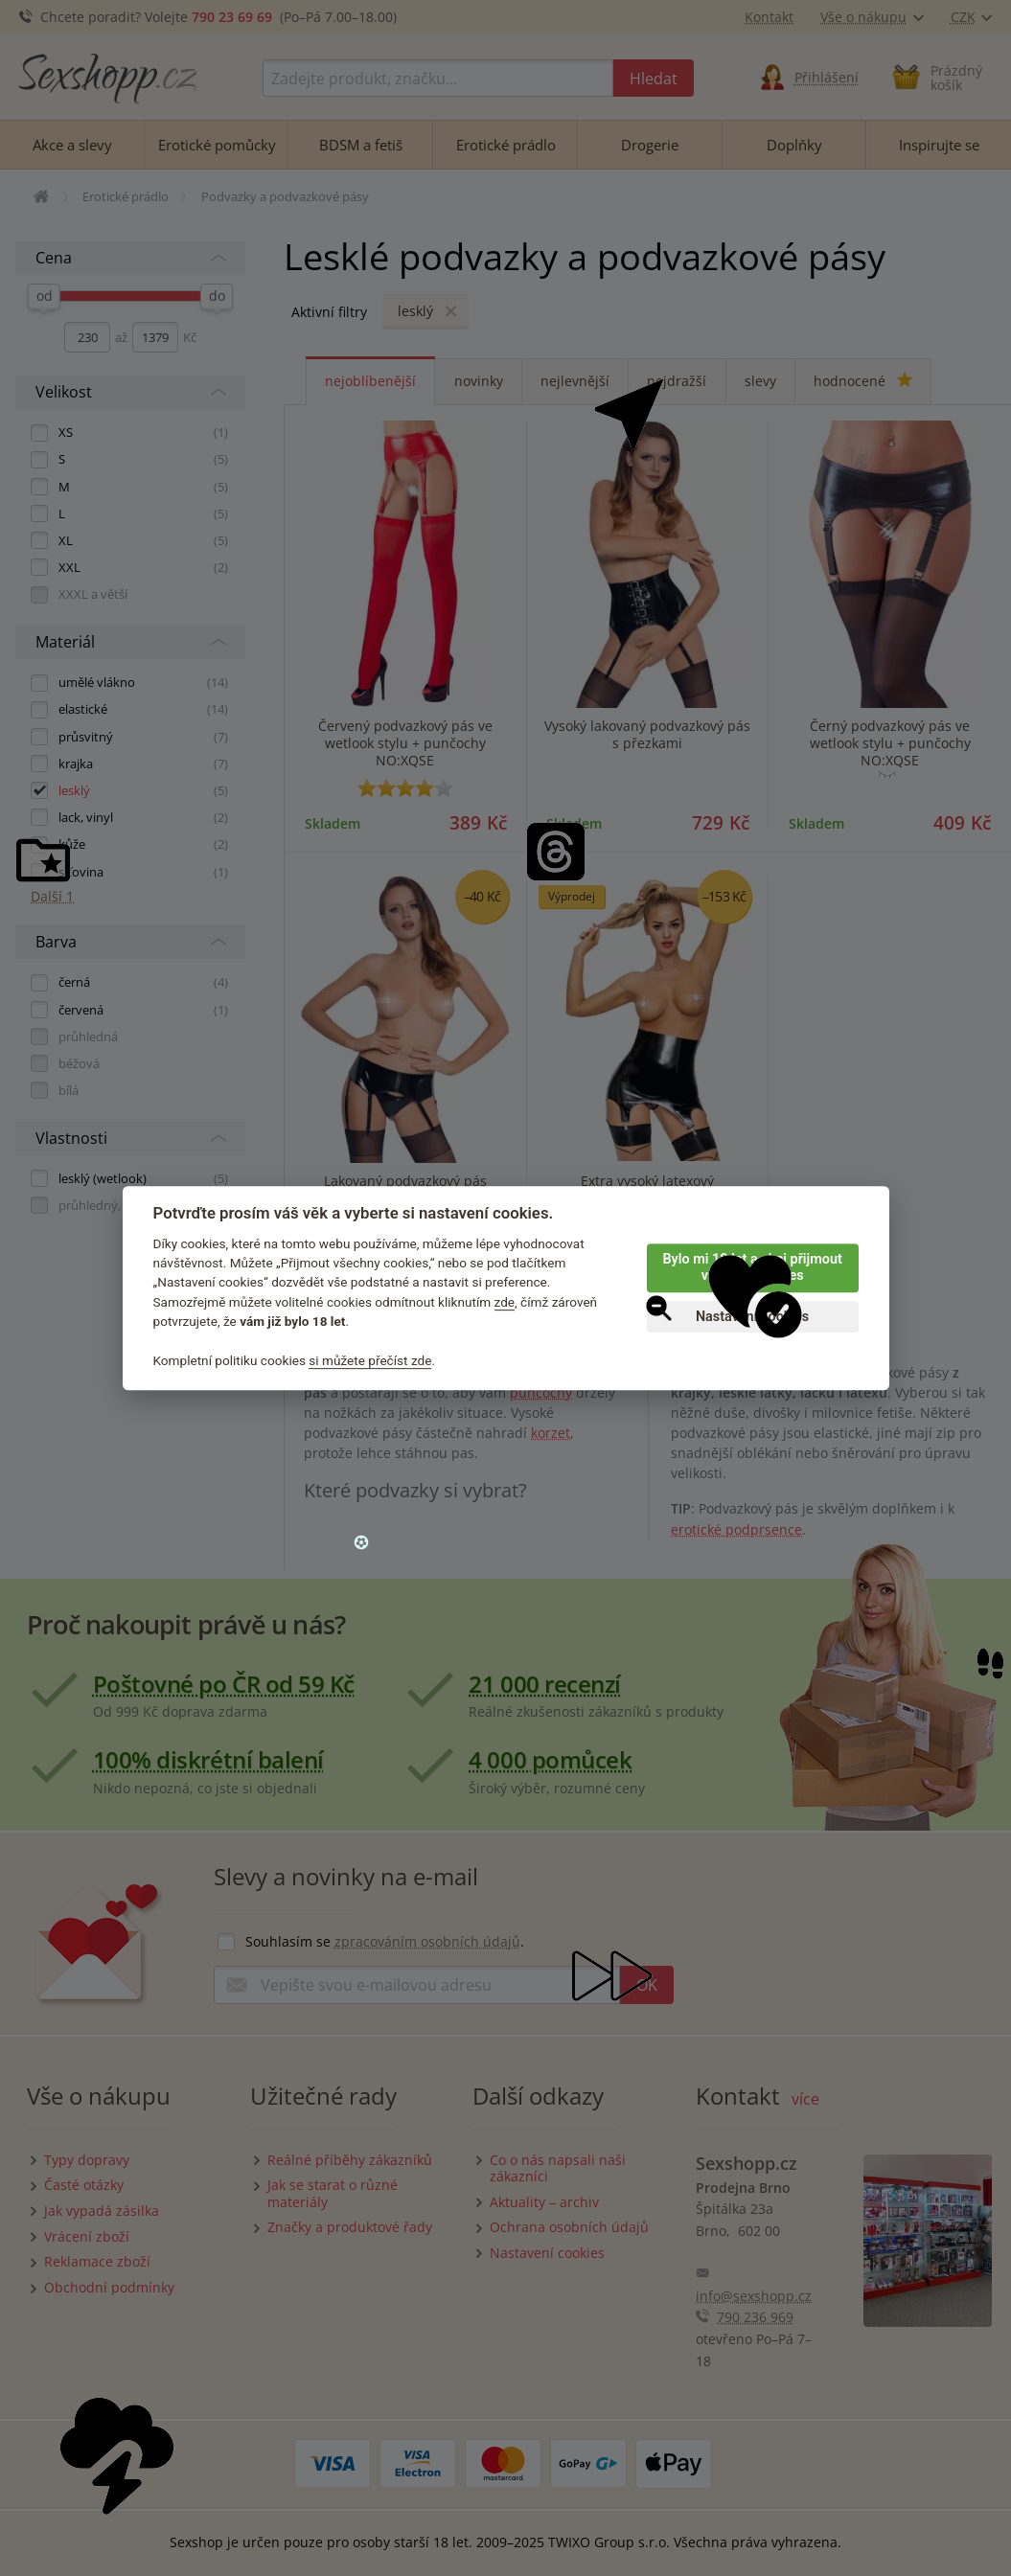  What do you see at coordinates (361, 1542) in the screenshot?
I see `access sports or soccer-related content` at bounding box center [361, 1542].